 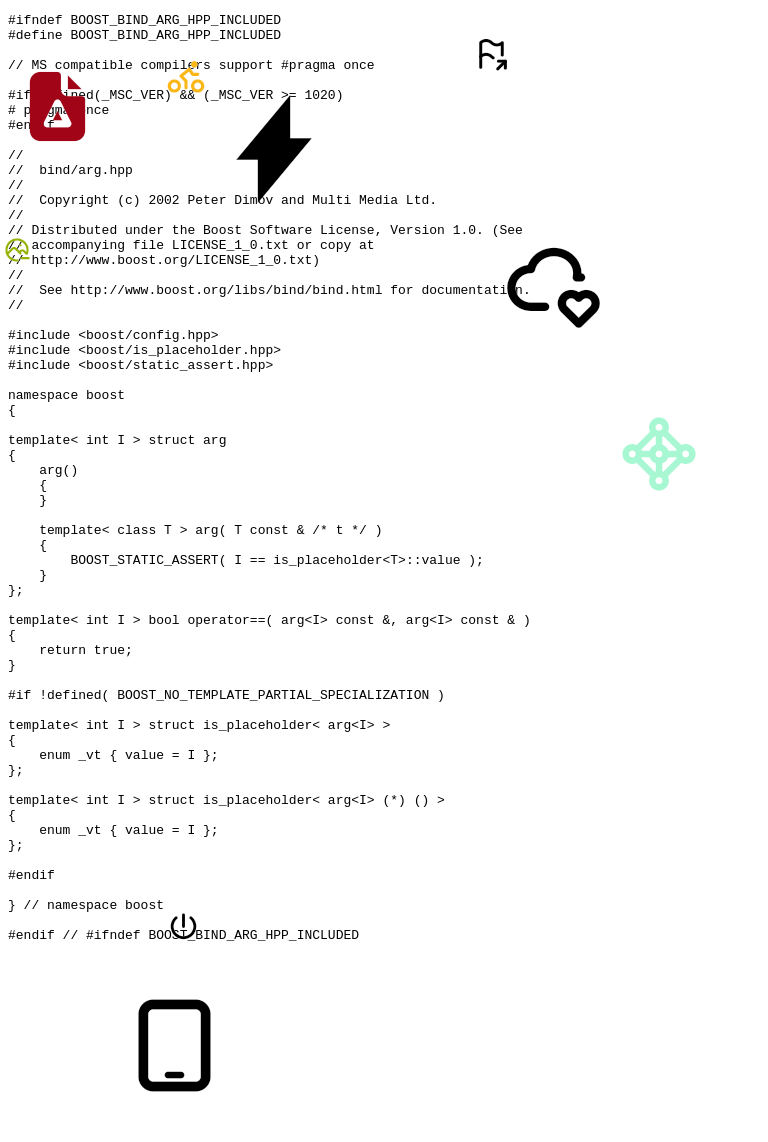 I want to click on view star-ring network topology, so click(x=659, y=454).